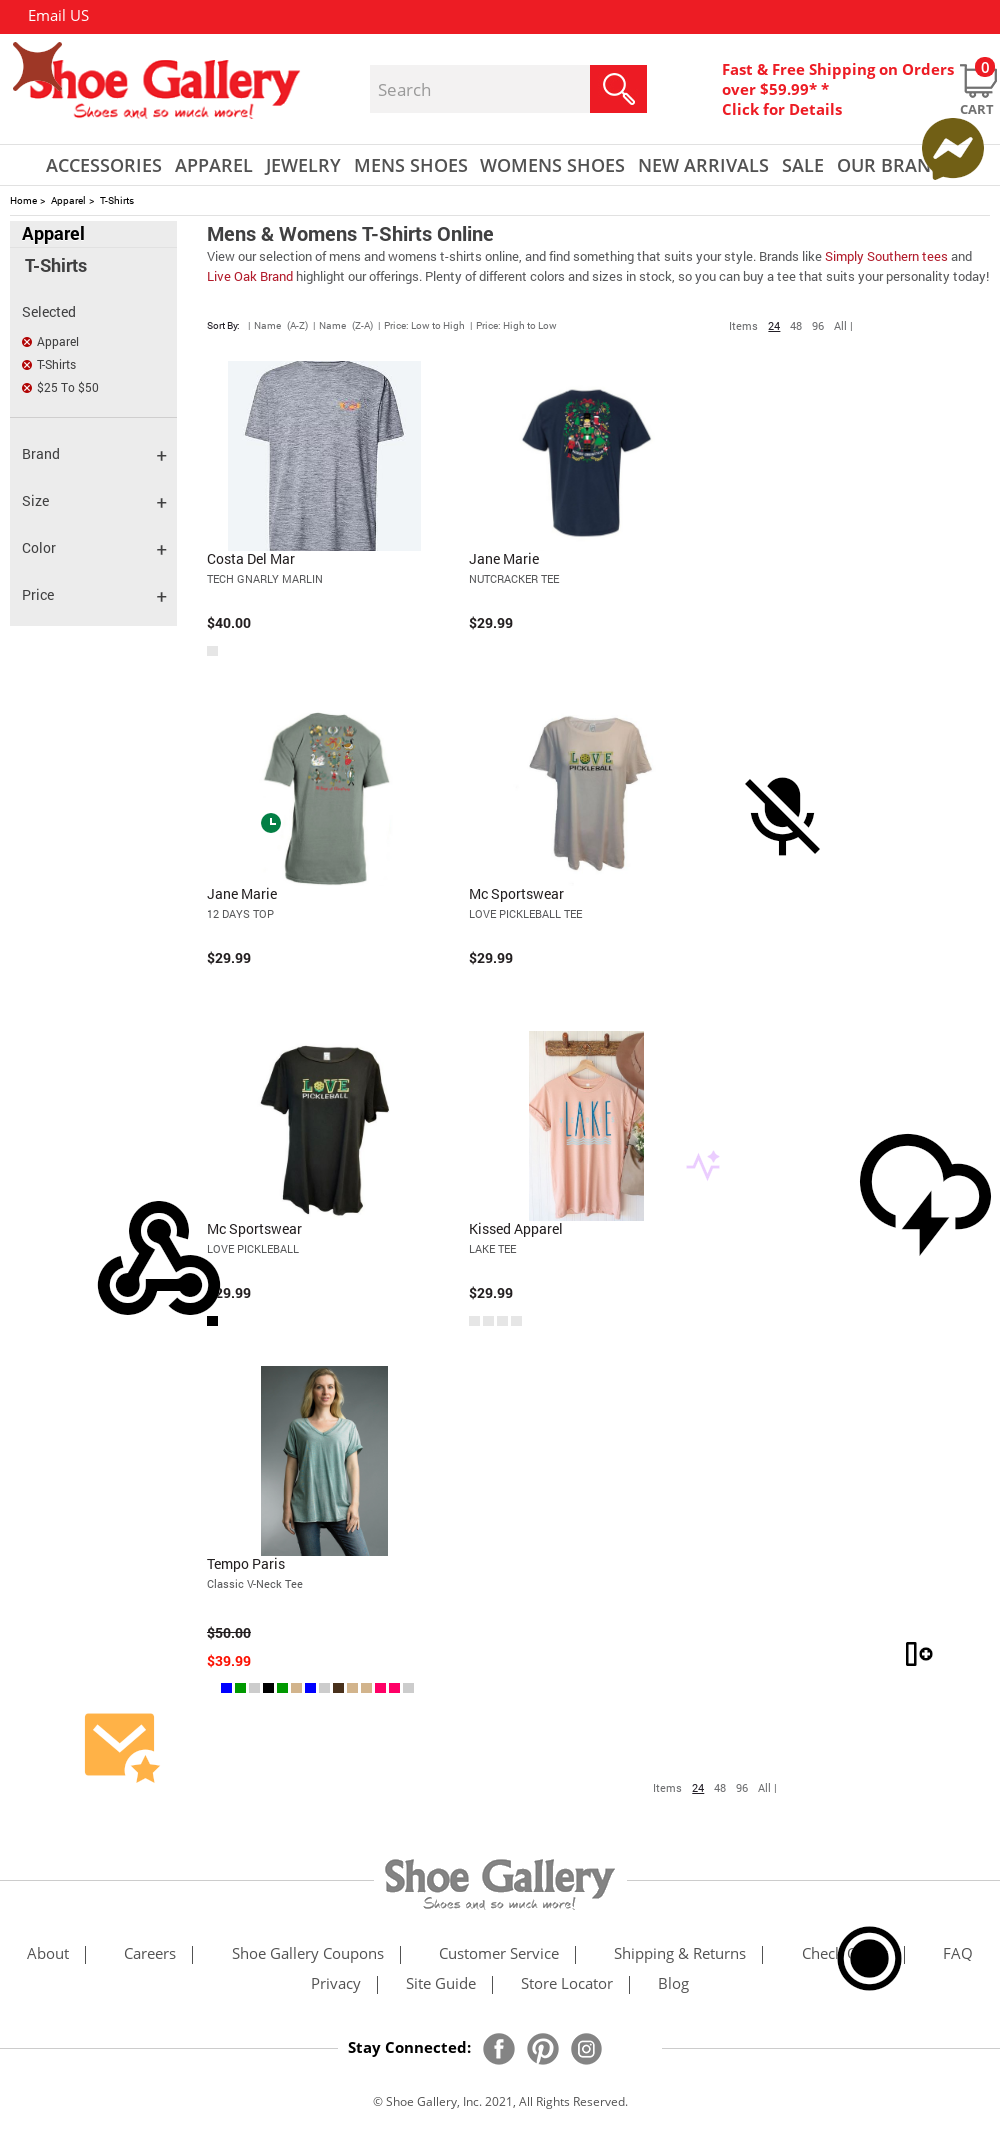 The image size is (1000, 2142). I want to click on view current time or clock, so click(271, 823).